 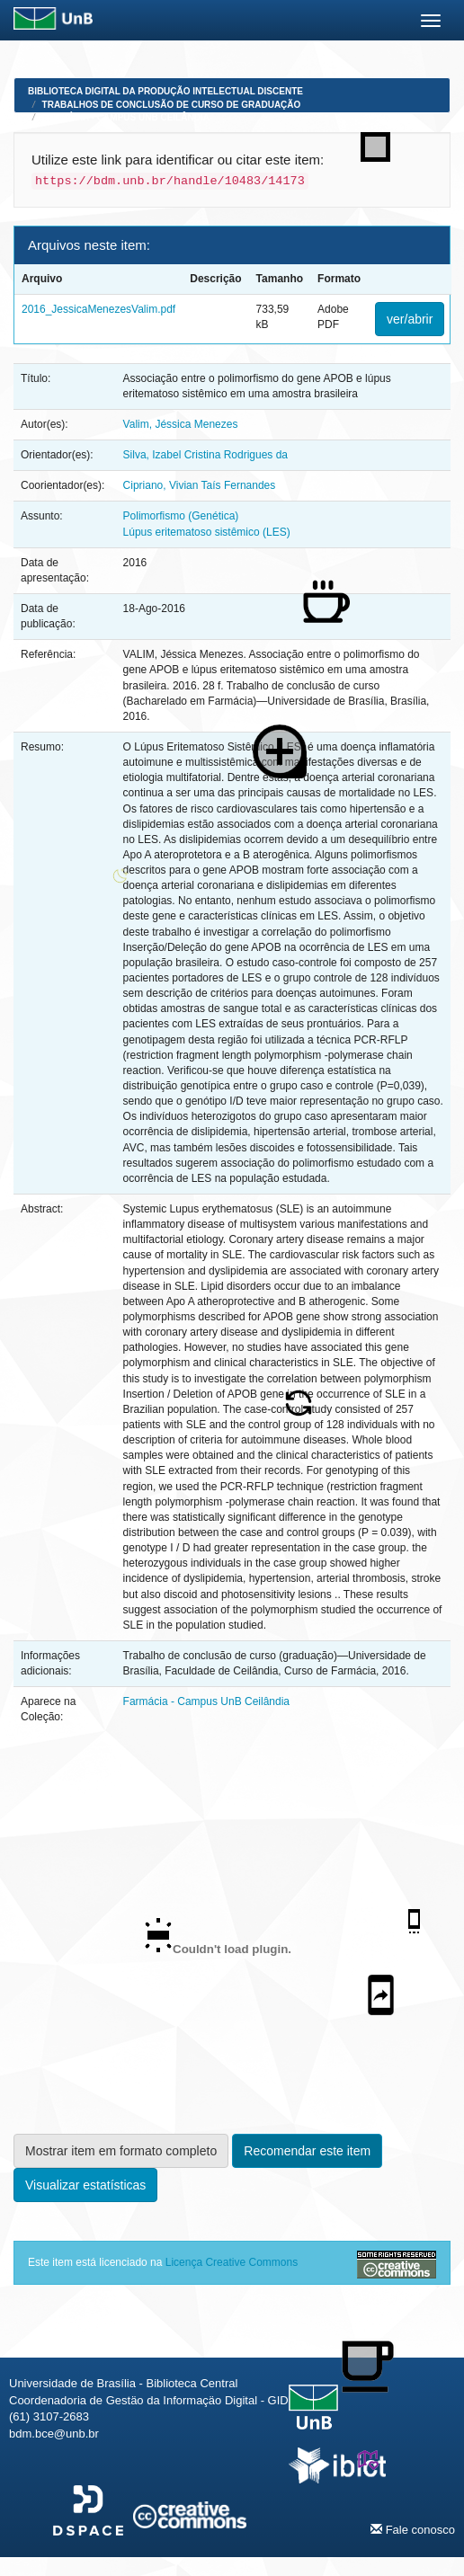 I want to click on toggle dark mode or night theme, so click(x=120, y=875).